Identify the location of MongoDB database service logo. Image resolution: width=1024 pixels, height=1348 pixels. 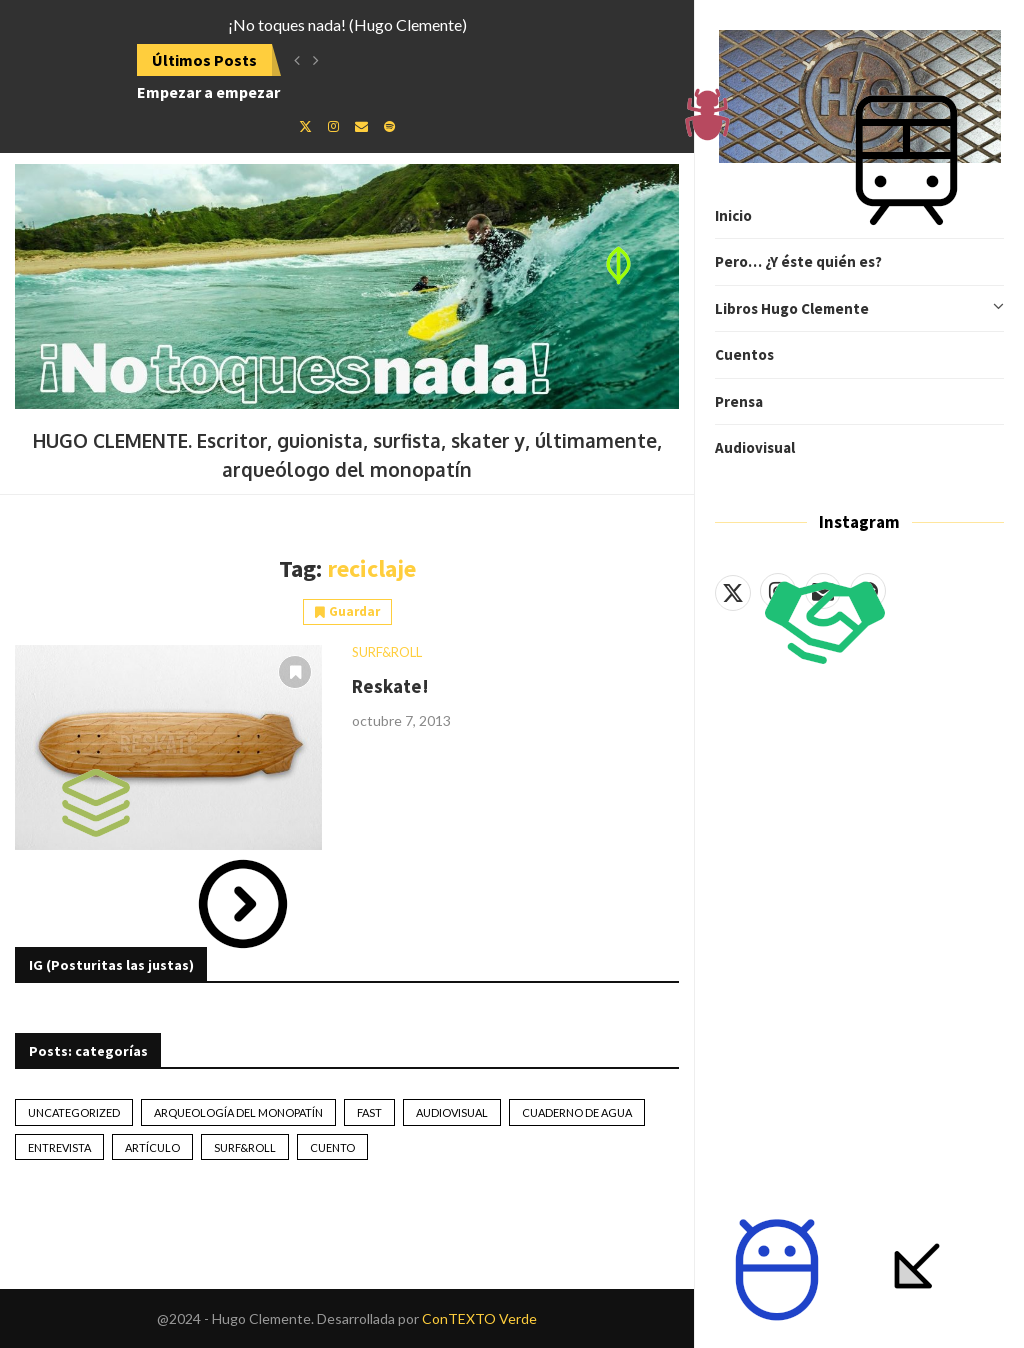
(618, 265).